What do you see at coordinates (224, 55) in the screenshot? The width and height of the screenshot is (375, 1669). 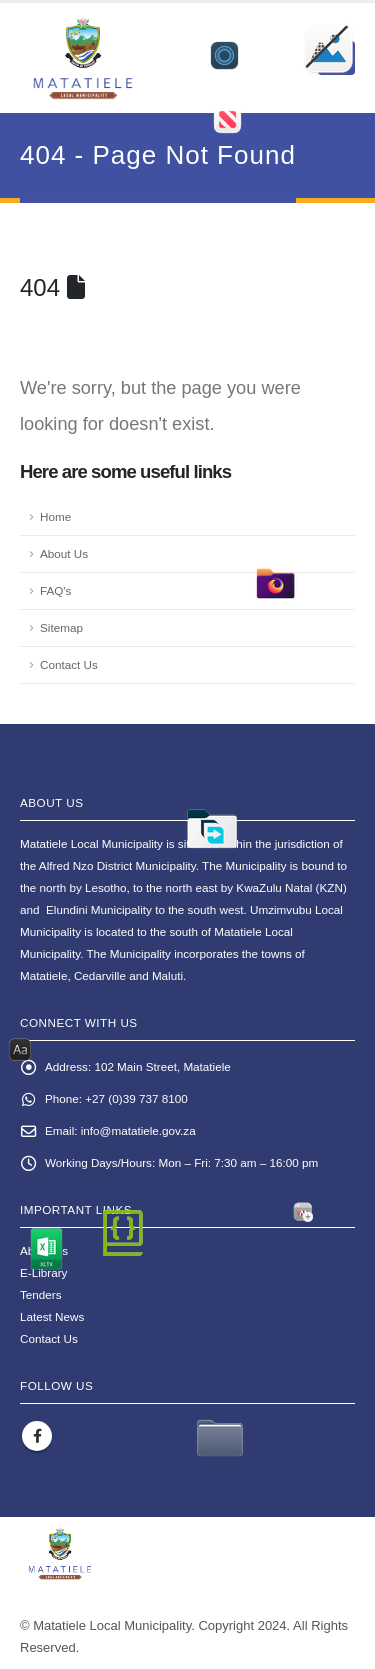 I see `launch armagetron game` at bounding box center [224, 55].